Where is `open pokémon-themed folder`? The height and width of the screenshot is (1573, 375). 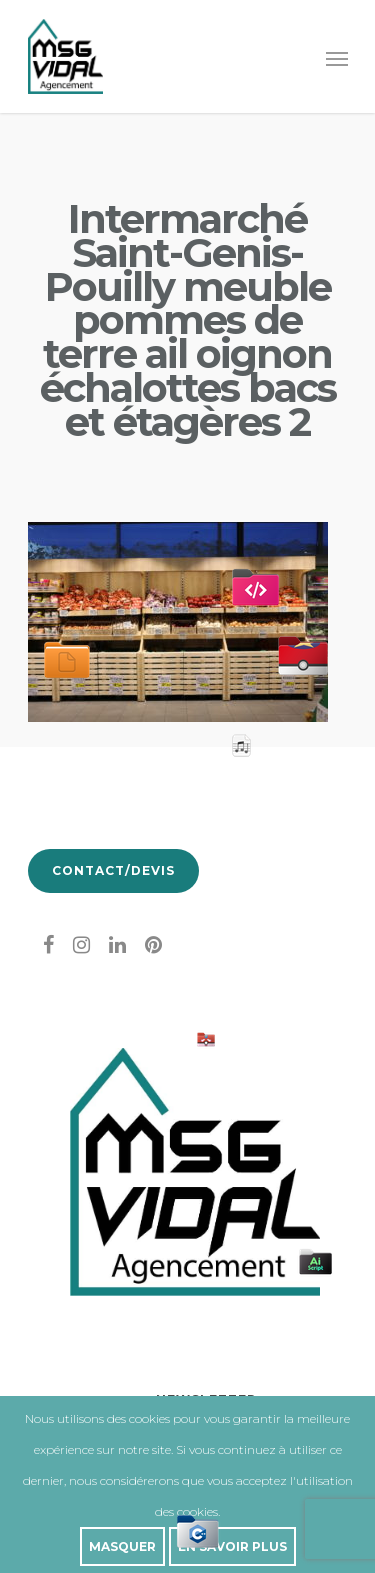
open pokémon-themed folder is located at coordinates (206, 1040).